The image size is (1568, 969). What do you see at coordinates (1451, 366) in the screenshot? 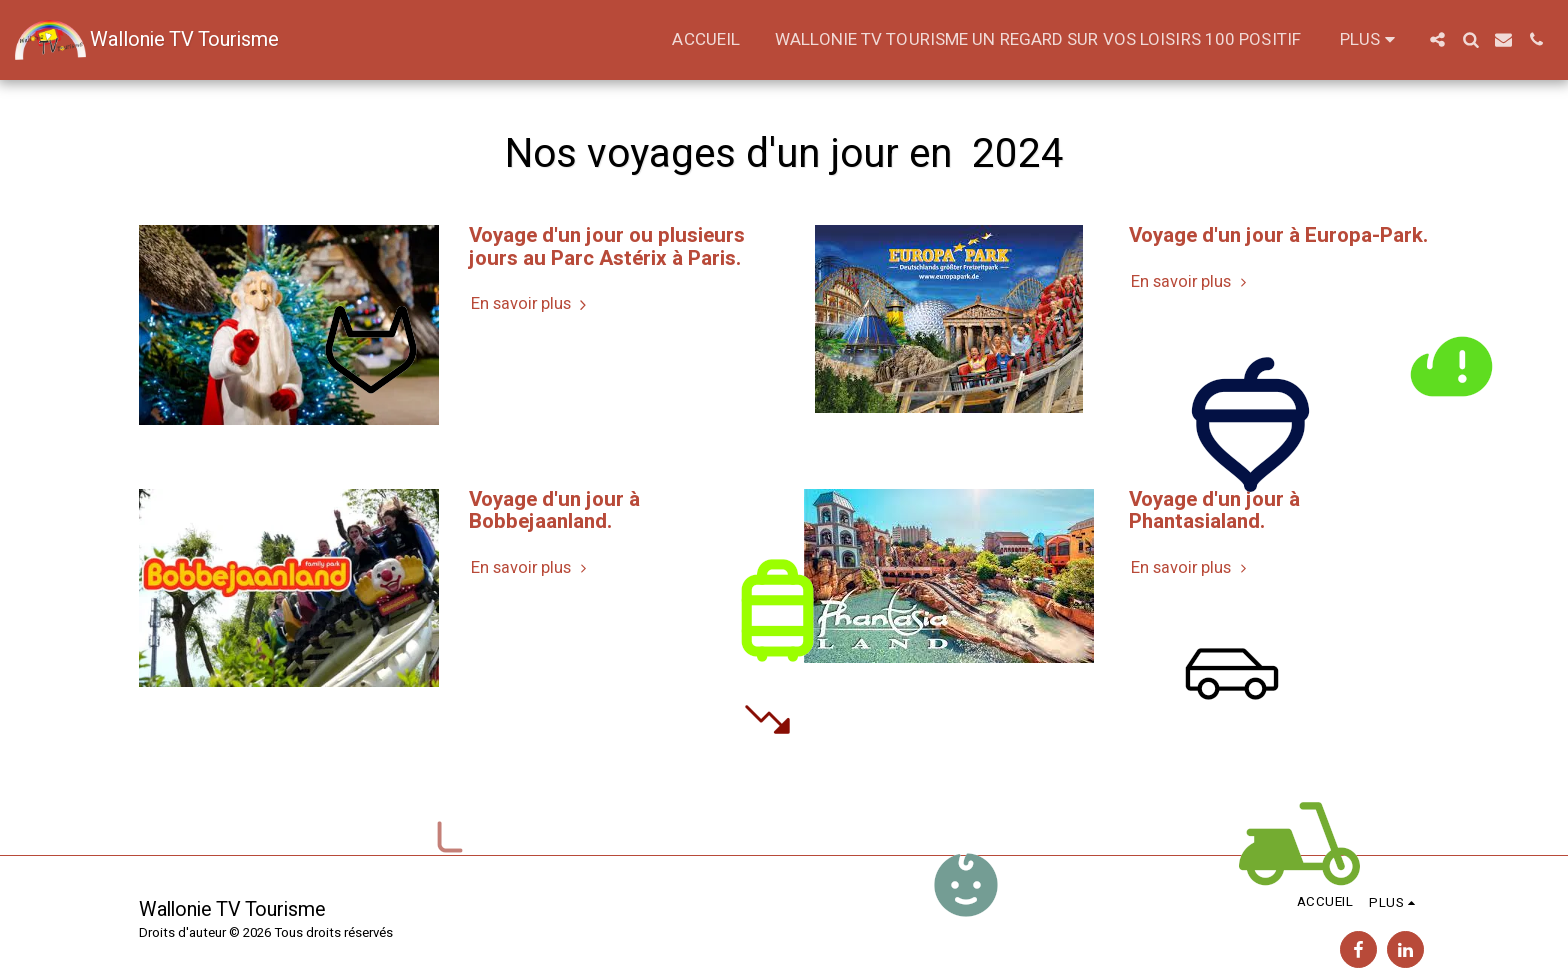
I see `cloud storage warning or issue detected` at bounding box center [1451, 366].